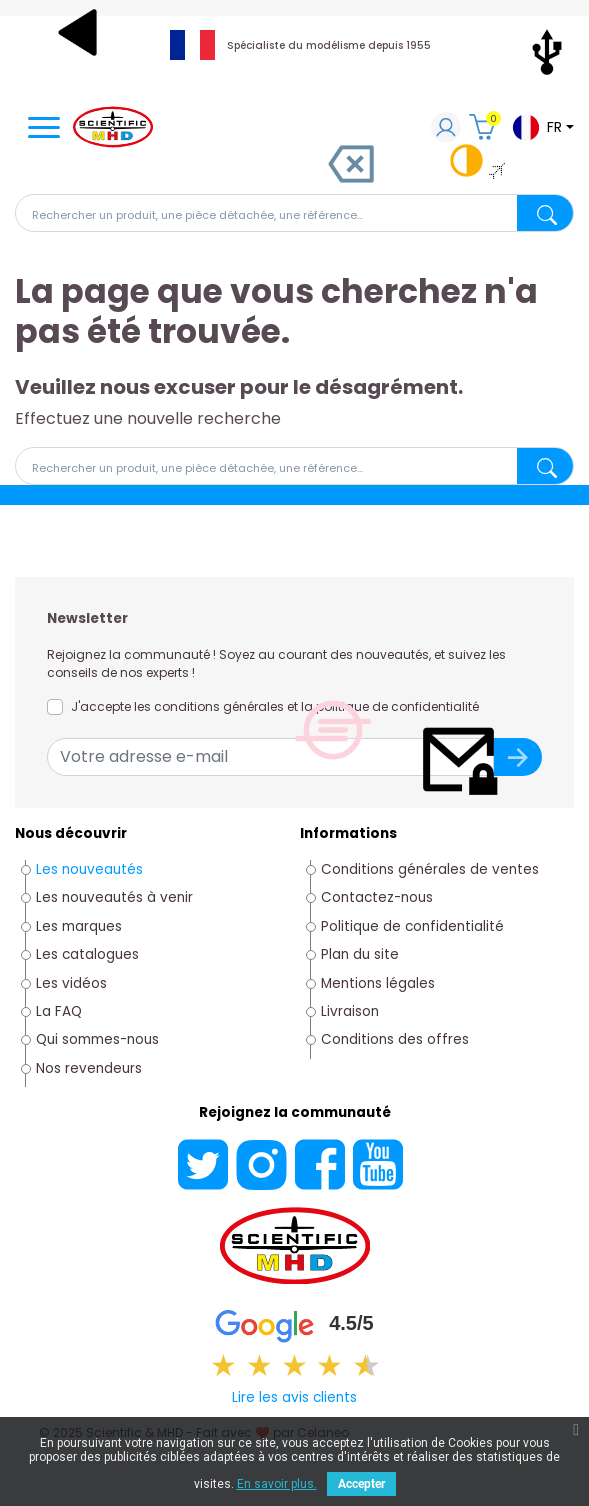 The image size is (589, 1506). Describe the element at coordinates (333, 730) in the screenshot. I see `ioxhost web hosting service logo` at that location.